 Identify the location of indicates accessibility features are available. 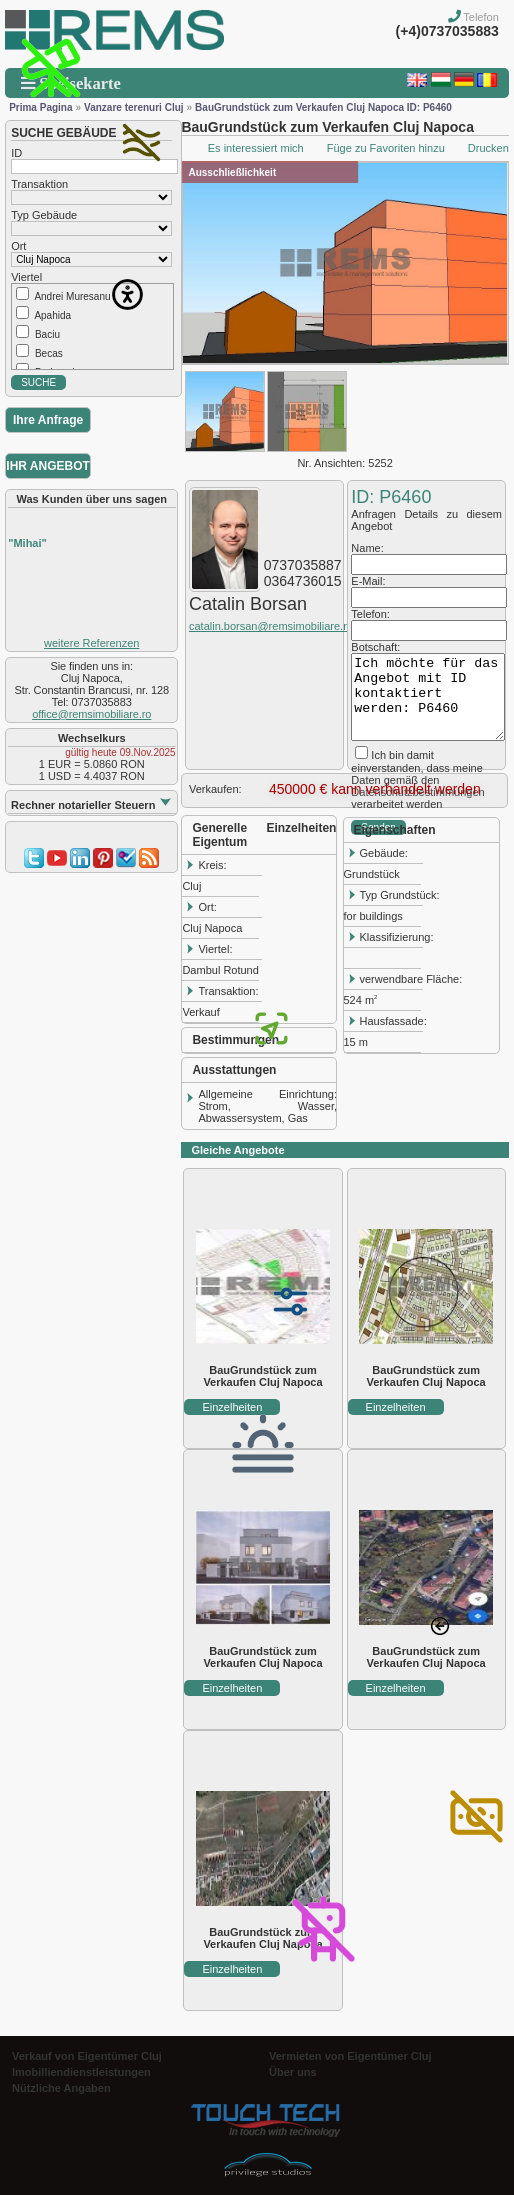
(127, 294).